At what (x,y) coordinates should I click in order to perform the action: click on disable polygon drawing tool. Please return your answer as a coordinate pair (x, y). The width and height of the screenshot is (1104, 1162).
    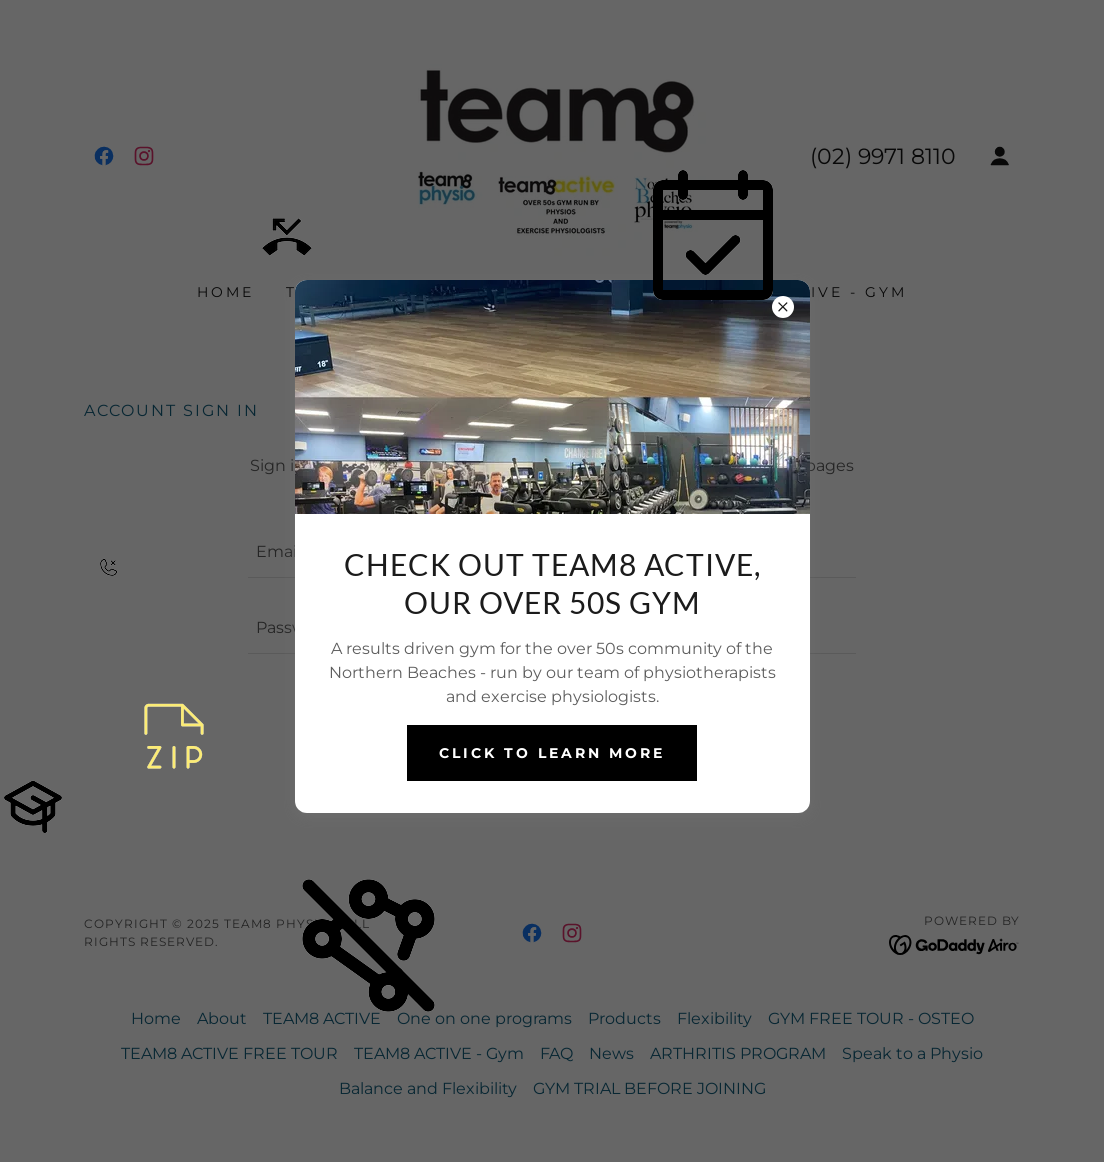
    Looking at the image, I should click on (368, 945).